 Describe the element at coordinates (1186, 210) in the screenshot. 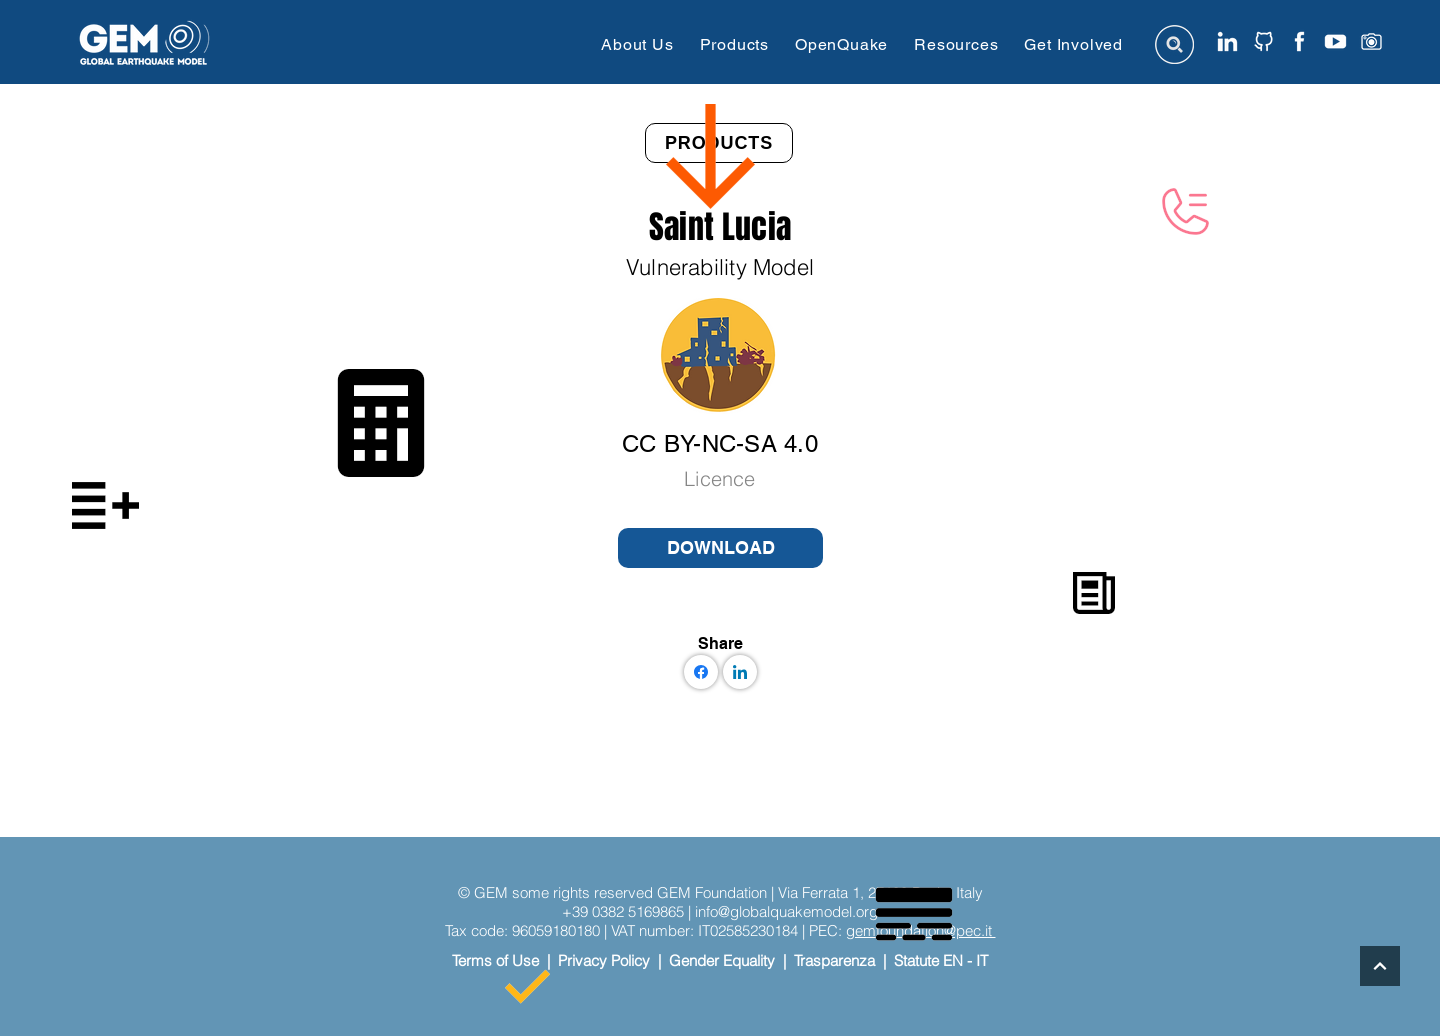

I see `view call log or phone history` at that location.